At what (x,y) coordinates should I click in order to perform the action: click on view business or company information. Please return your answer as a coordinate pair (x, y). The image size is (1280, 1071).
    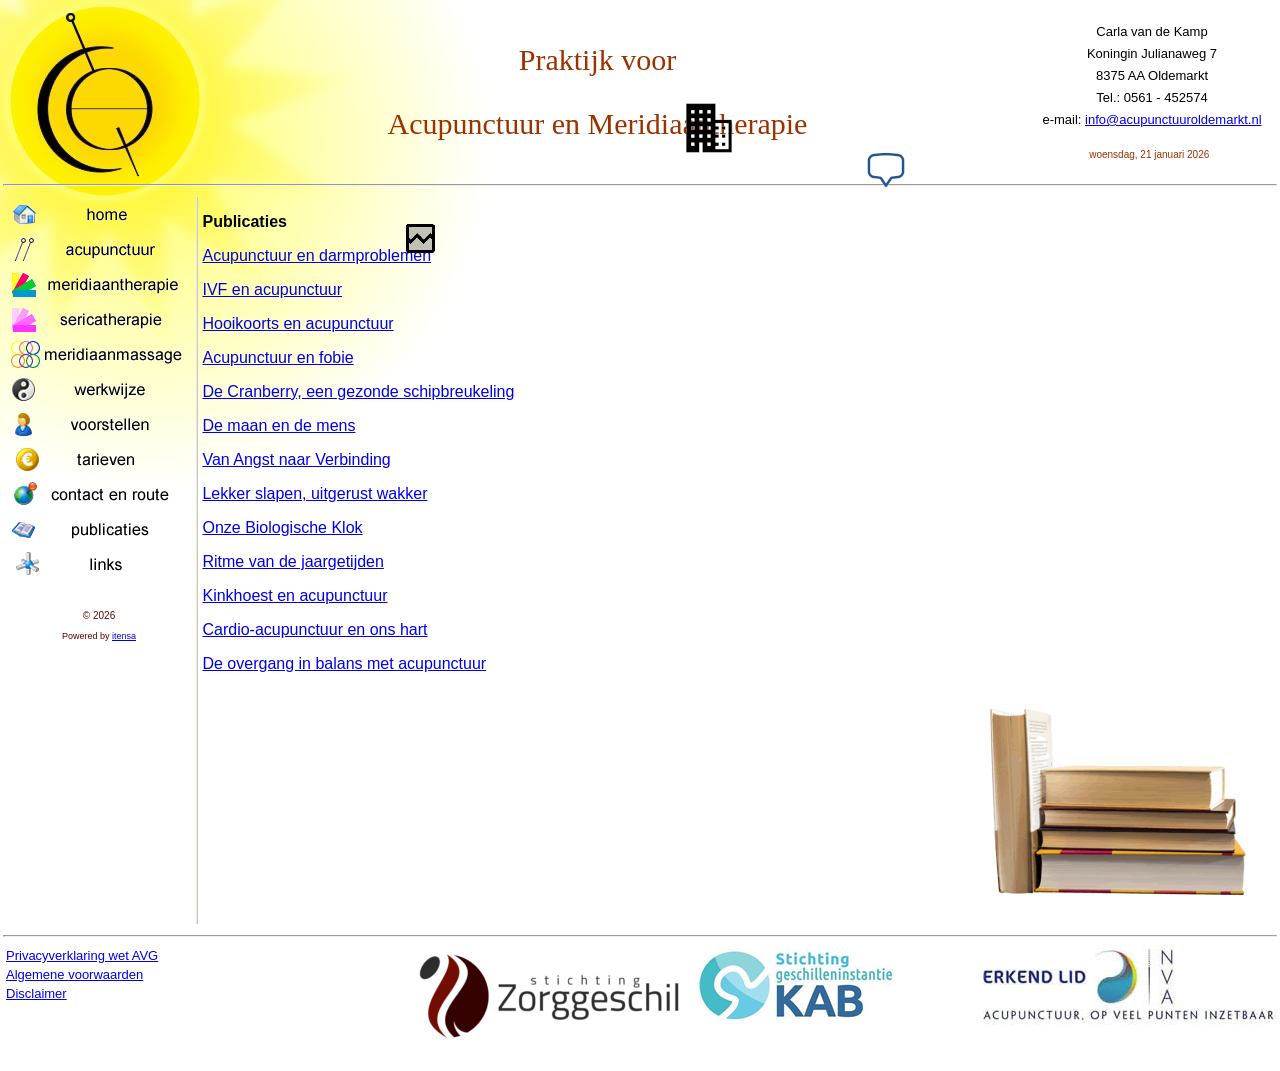
    Looking at the image, I should click on (709, 128).